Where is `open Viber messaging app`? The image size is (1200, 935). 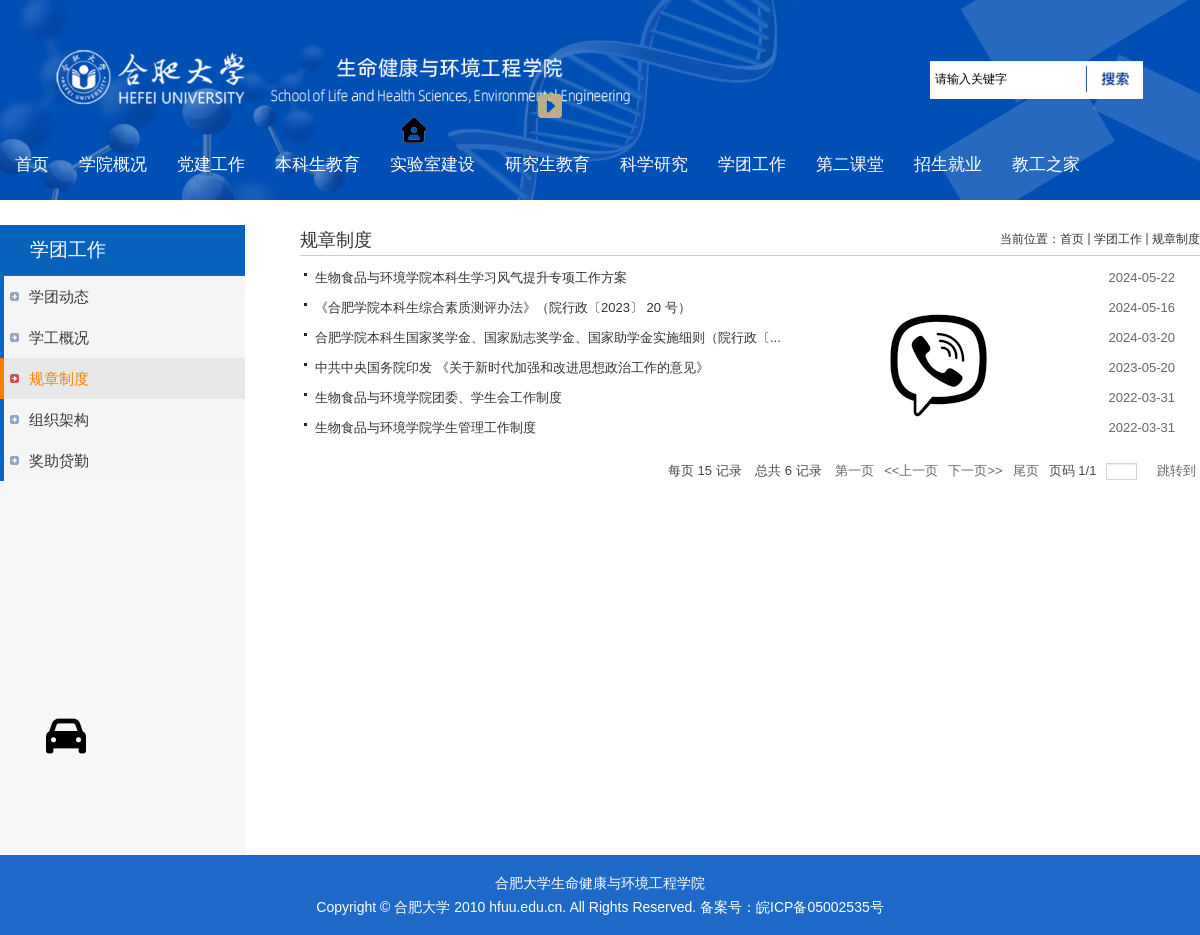 open Viber messaging app is located at coordinates (938, 365).